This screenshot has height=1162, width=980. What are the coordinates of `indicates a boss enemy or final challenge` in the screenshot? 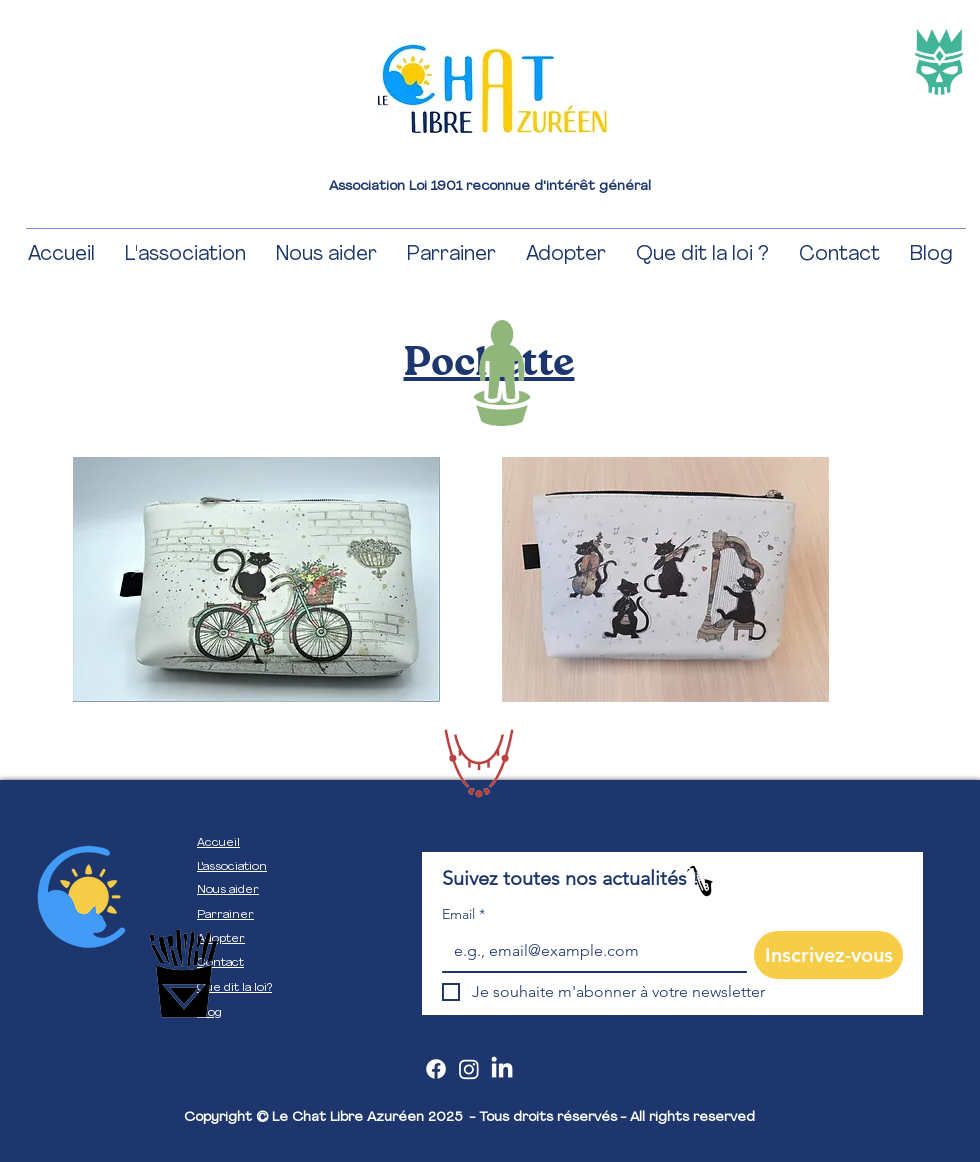 It's located at (939, 62).